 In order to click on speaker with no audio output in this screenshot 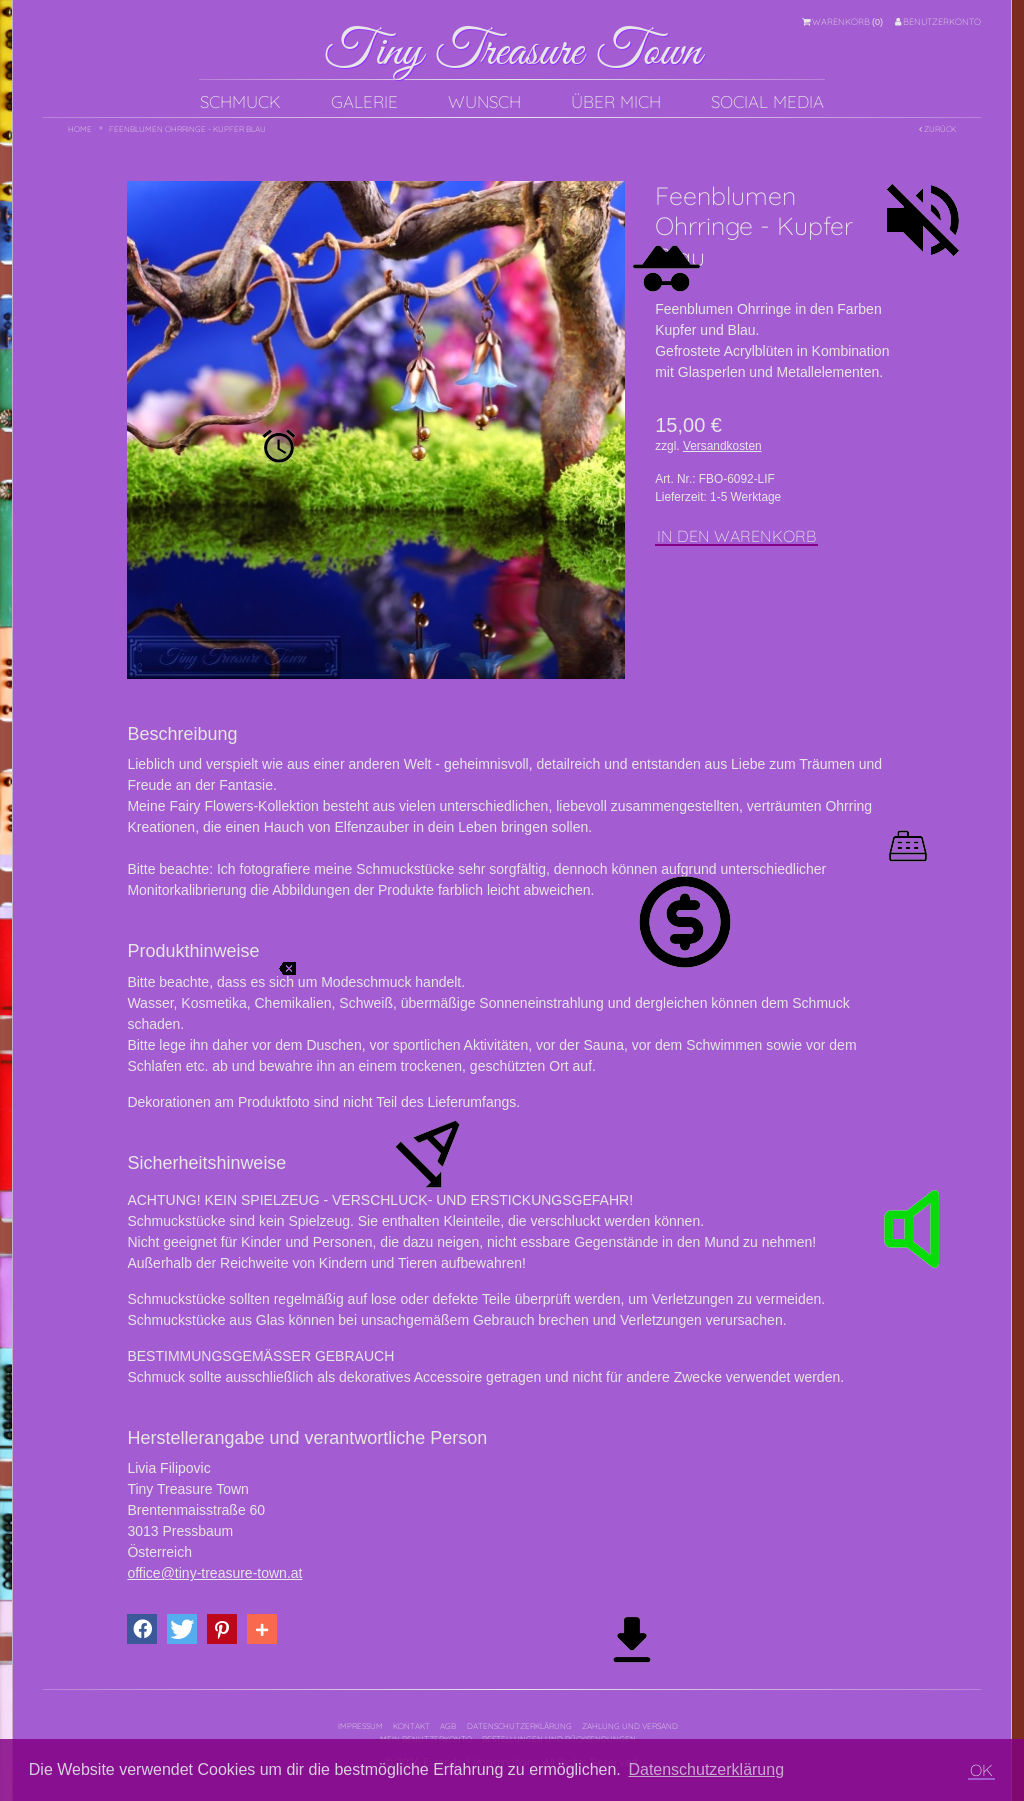, I will do `click(926, 1229)`.